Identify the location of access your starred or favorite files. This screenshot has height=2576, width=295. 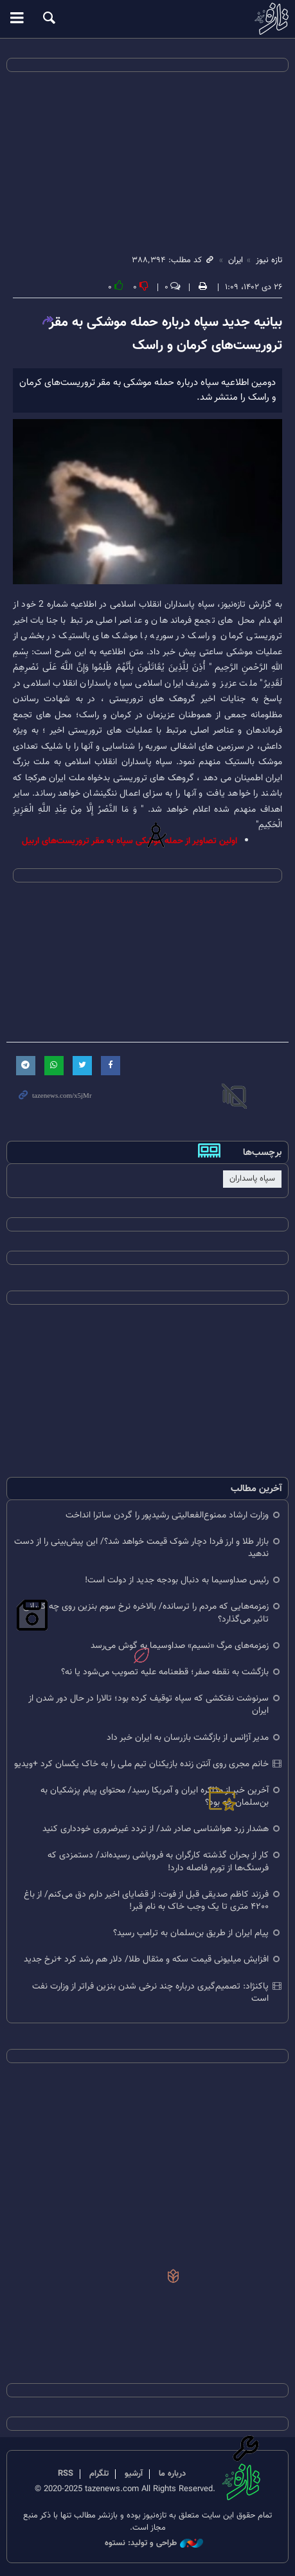
(222, 1798).